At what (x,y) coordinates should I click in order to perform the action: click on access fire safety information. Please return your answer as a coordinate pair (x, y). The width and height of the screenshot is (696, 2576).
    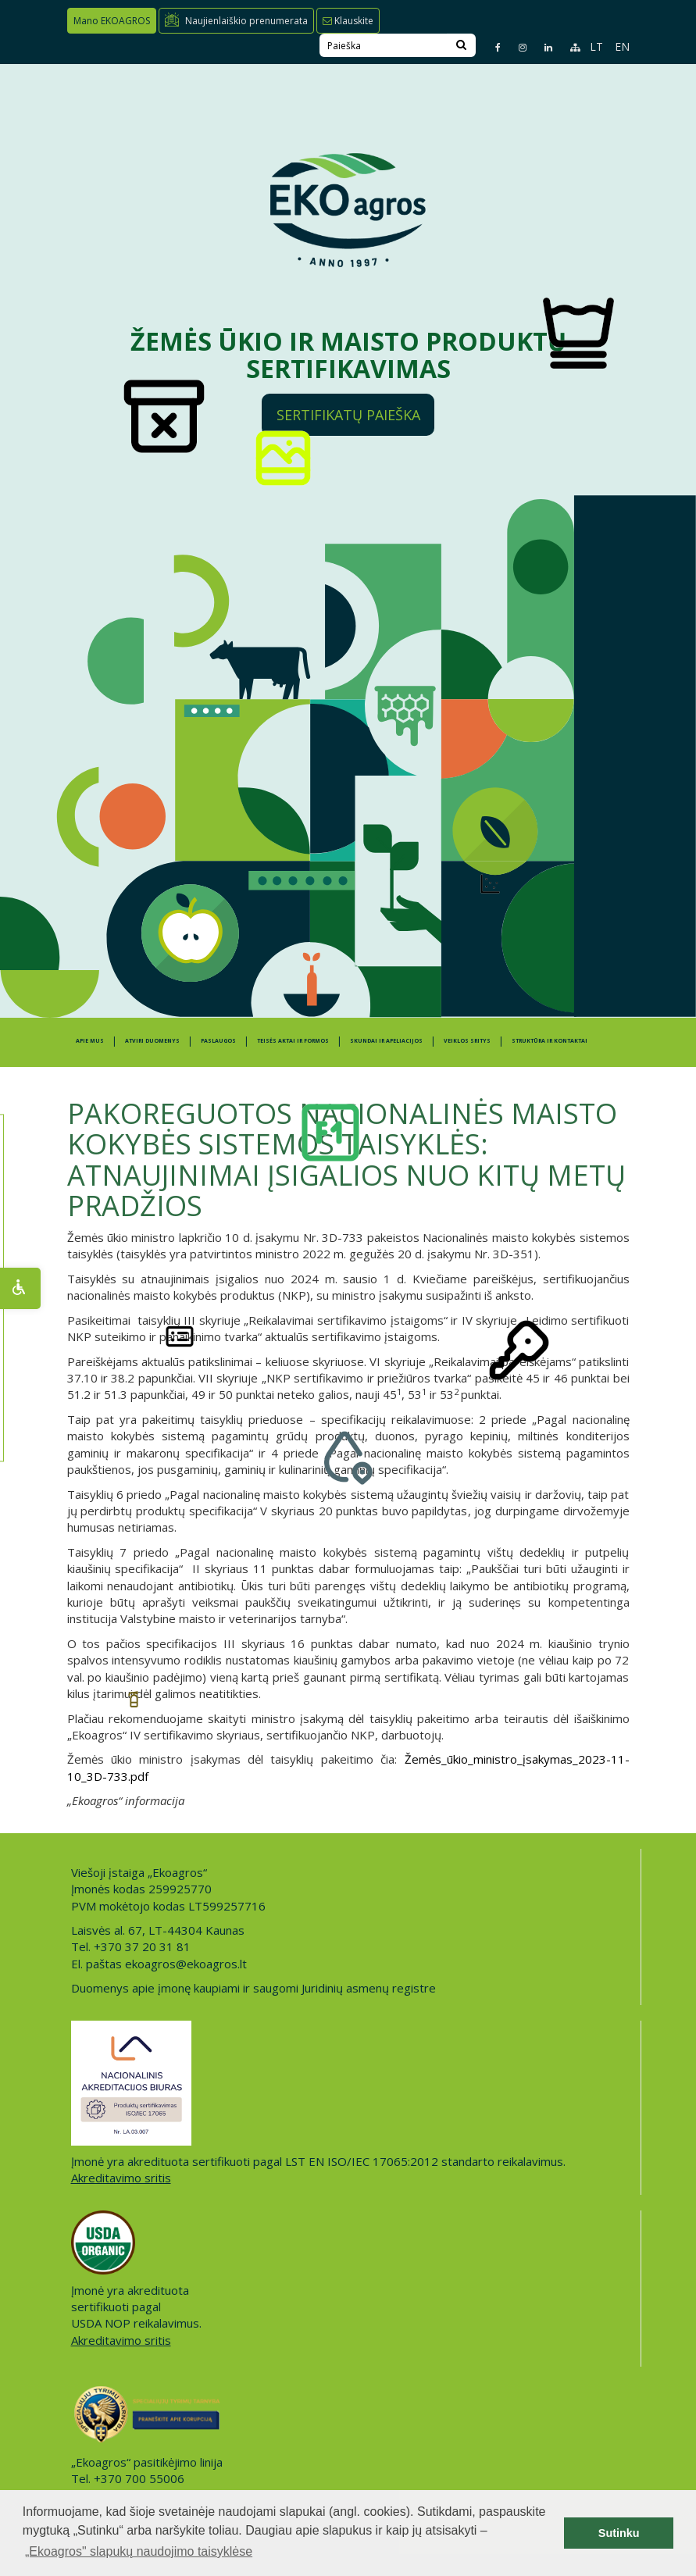
    Looking at the image, I should click on (134, 1699).